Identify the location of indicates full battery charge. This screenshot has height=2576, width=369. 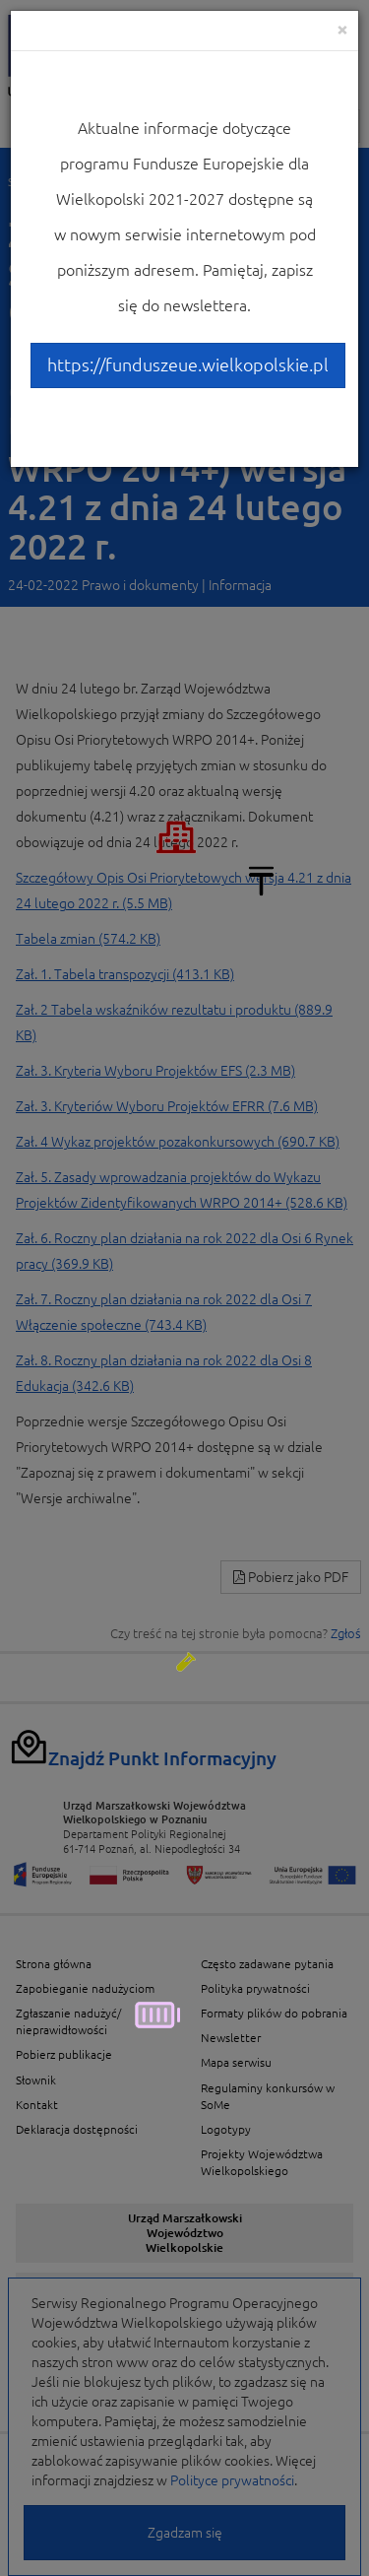
(156, 2015).